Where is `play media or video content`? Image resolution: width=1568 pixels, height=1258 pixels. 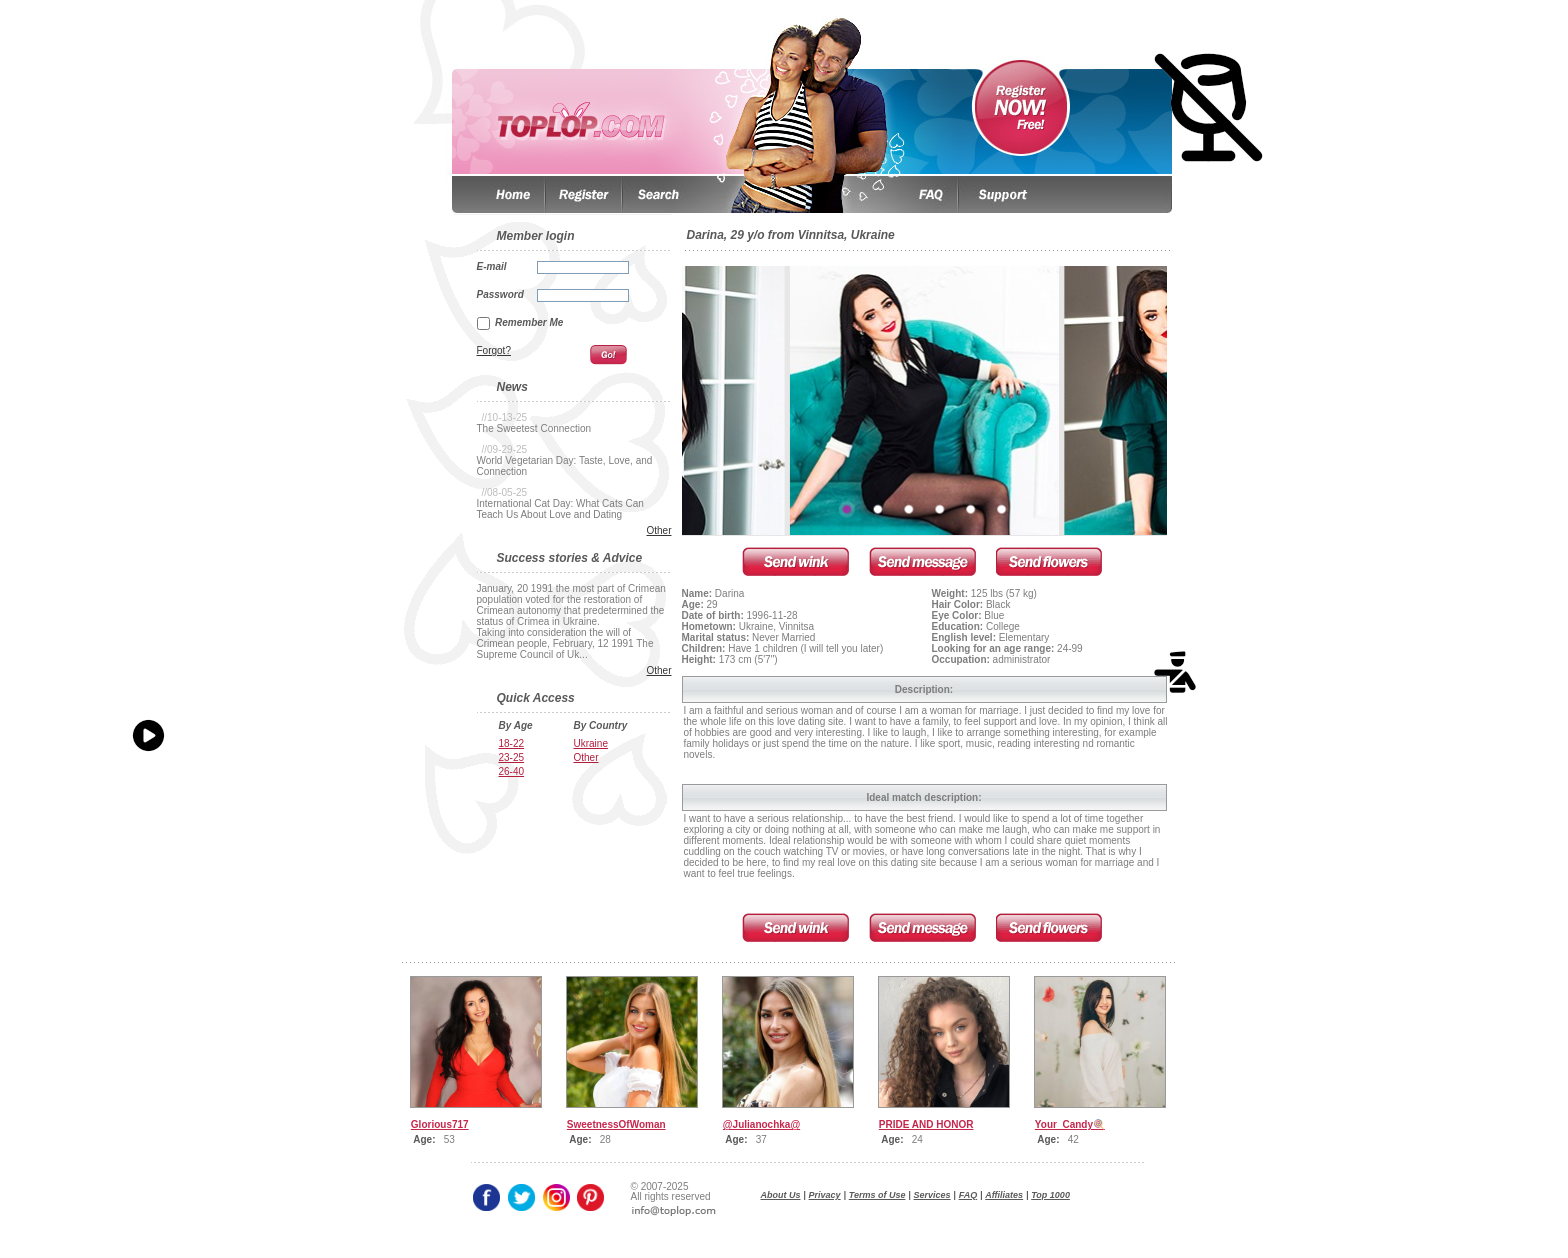
play media or video content is located at coordinates (148, 735).